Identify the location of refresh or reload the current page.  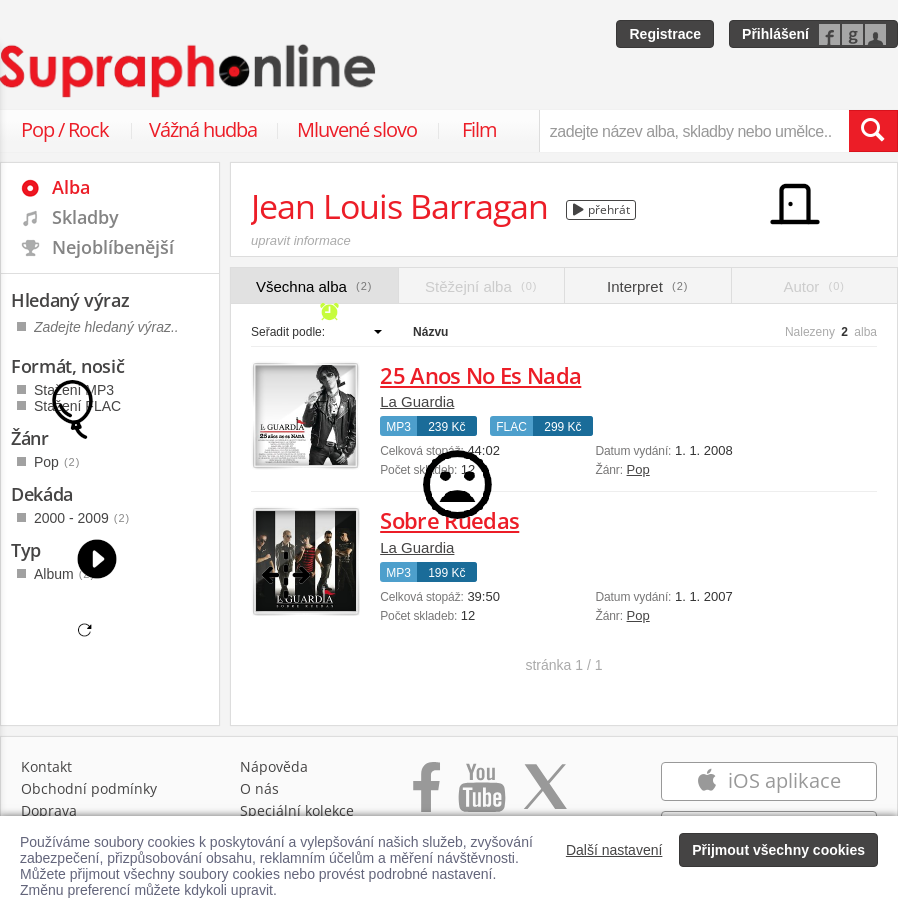
(85, 630).